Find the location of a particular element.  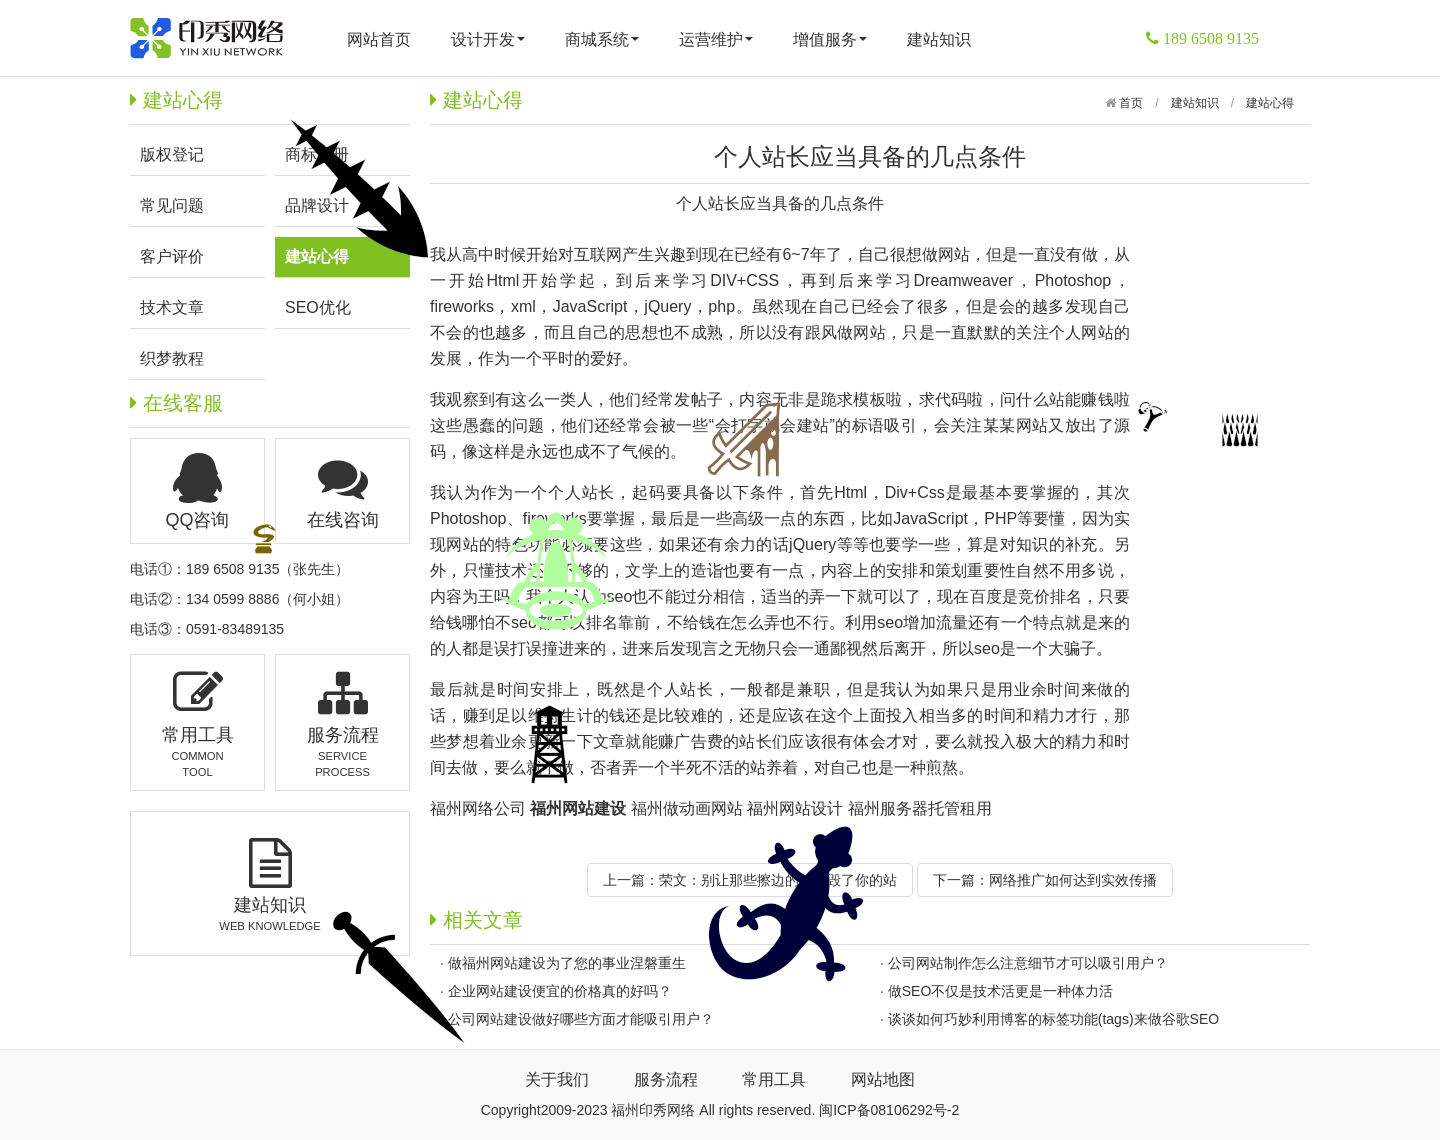

indicates a critical hit or bleeding damage effect is located at coordinates (743, 438).